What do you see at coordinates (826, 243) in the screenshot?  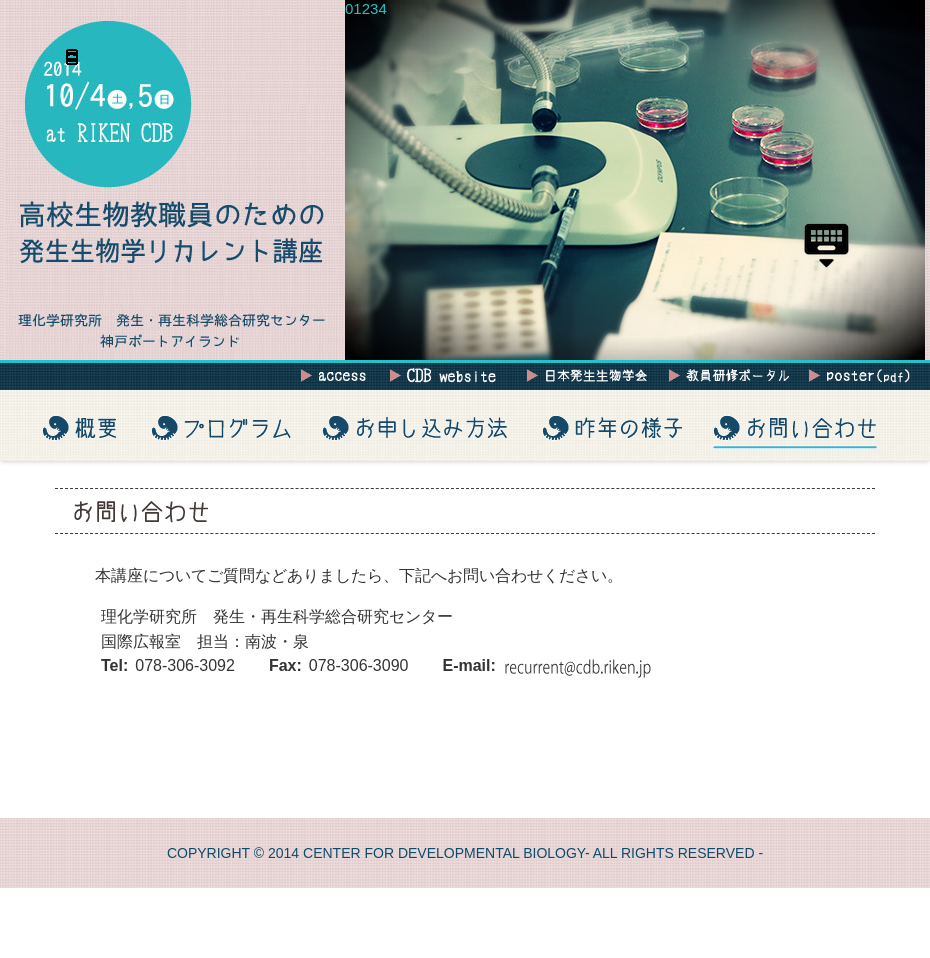 I see `hide the on-screen keyboard` at bounding box center [826, 243].